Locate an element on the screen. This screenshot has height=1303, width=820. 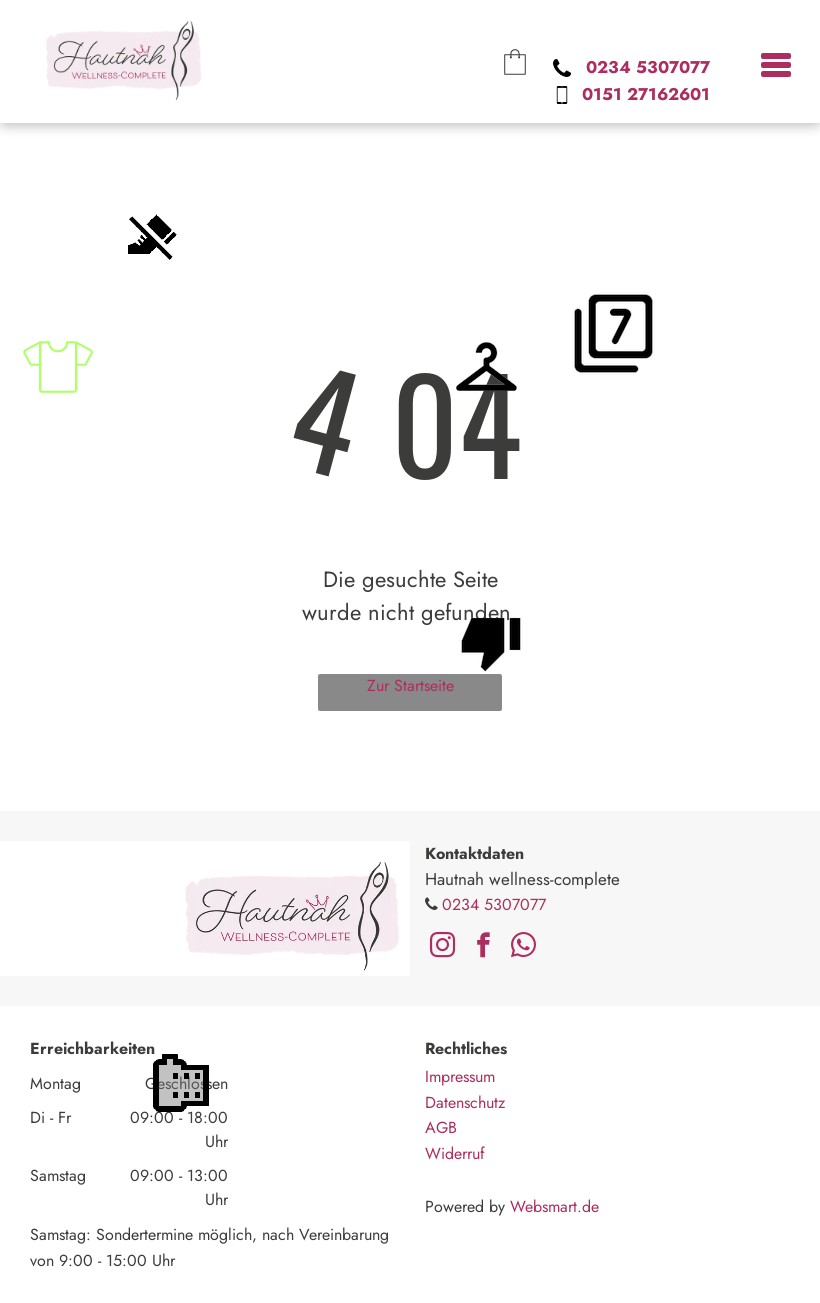
access wardrobe or clothing options is located at coordinates (486, 366).